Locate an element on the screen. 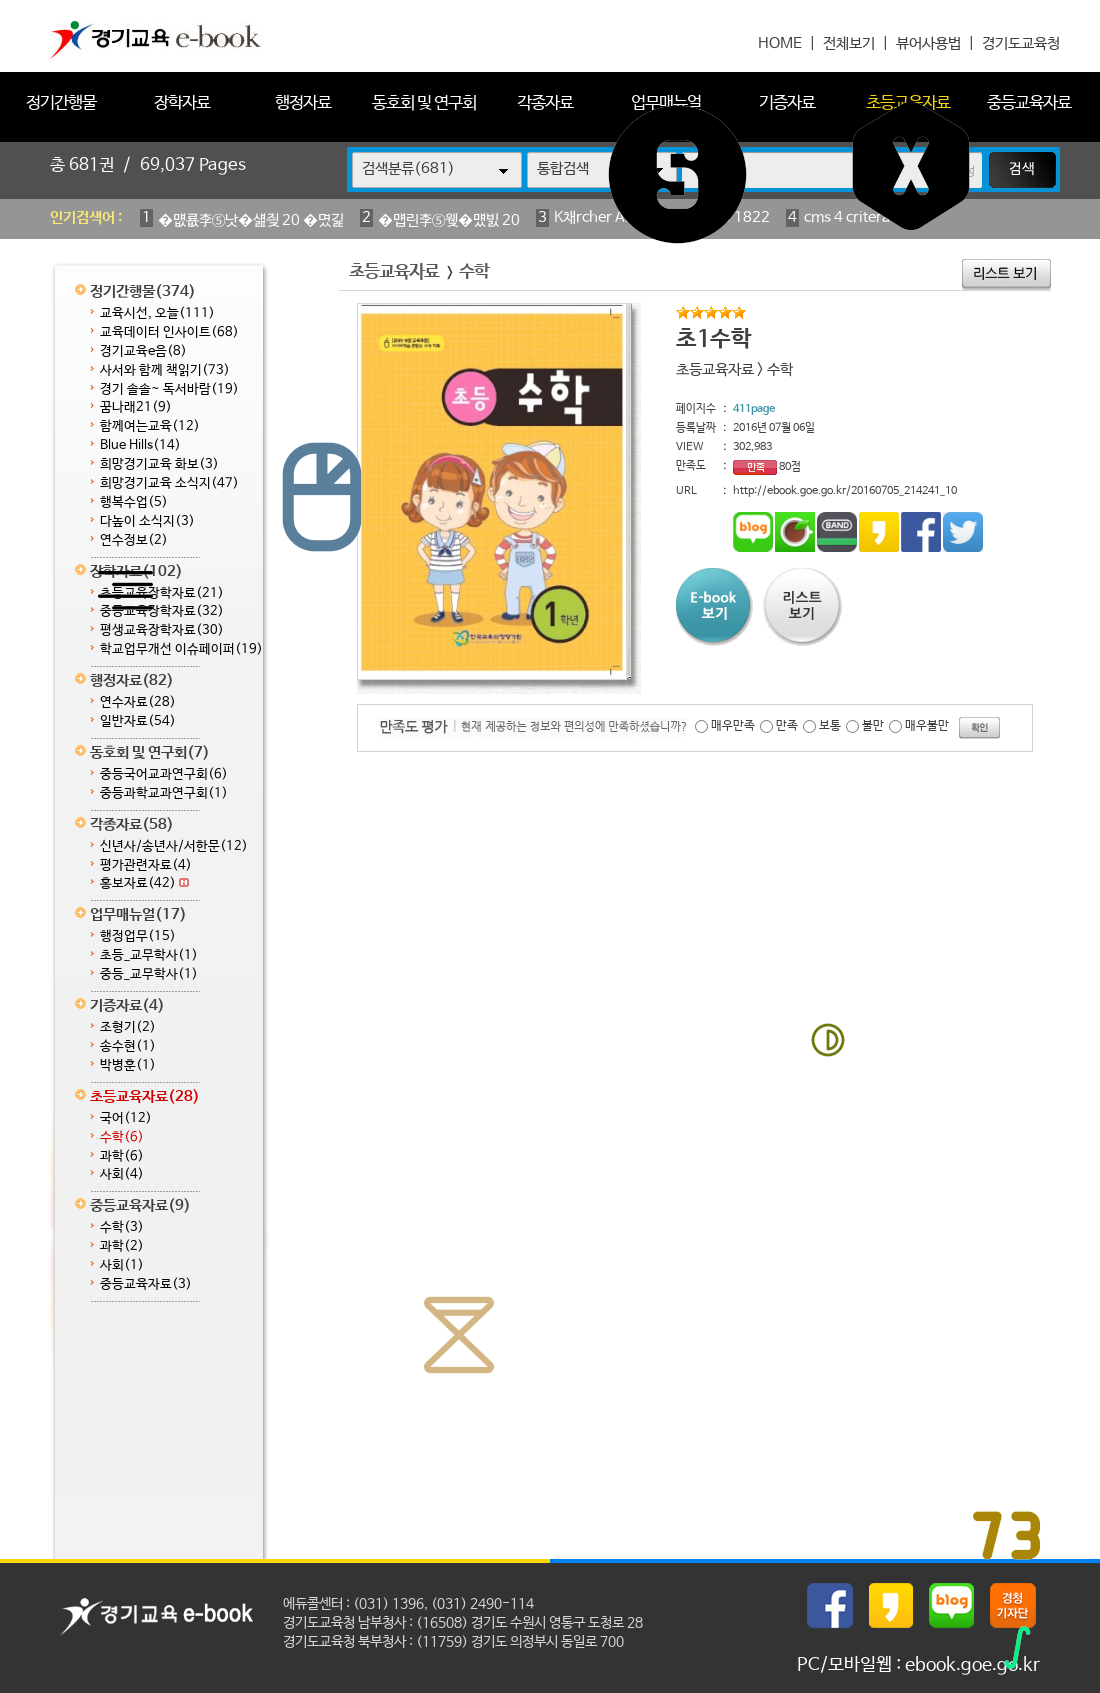  access integral calculus tools is located at coordinates (1017, 1647).